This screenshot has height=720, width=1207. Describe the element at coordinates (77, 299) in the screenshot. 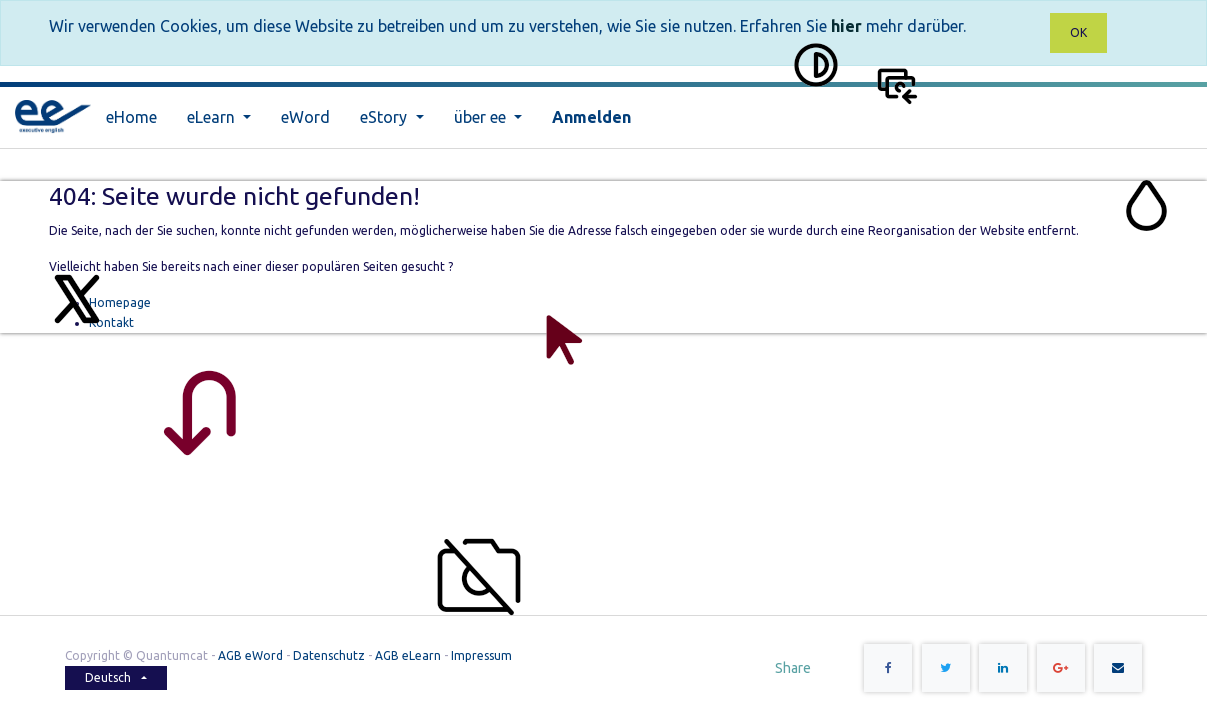

I see `share to X (formerly Twitter)` at that location.